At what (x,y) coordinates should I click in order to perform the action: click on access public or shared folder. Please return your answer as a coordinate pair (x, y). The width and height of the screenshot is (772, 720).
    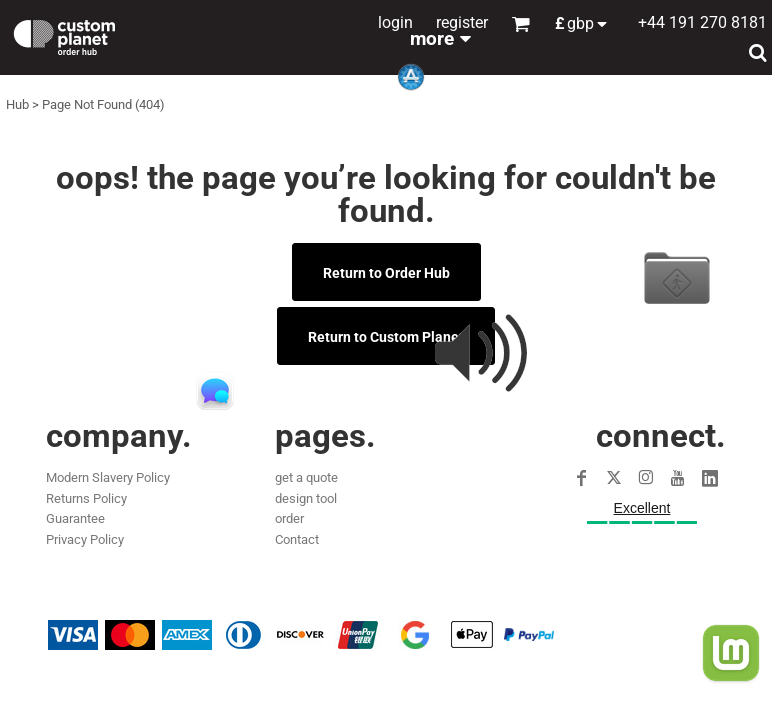
    Looking at the image, I should click on (677, 278).